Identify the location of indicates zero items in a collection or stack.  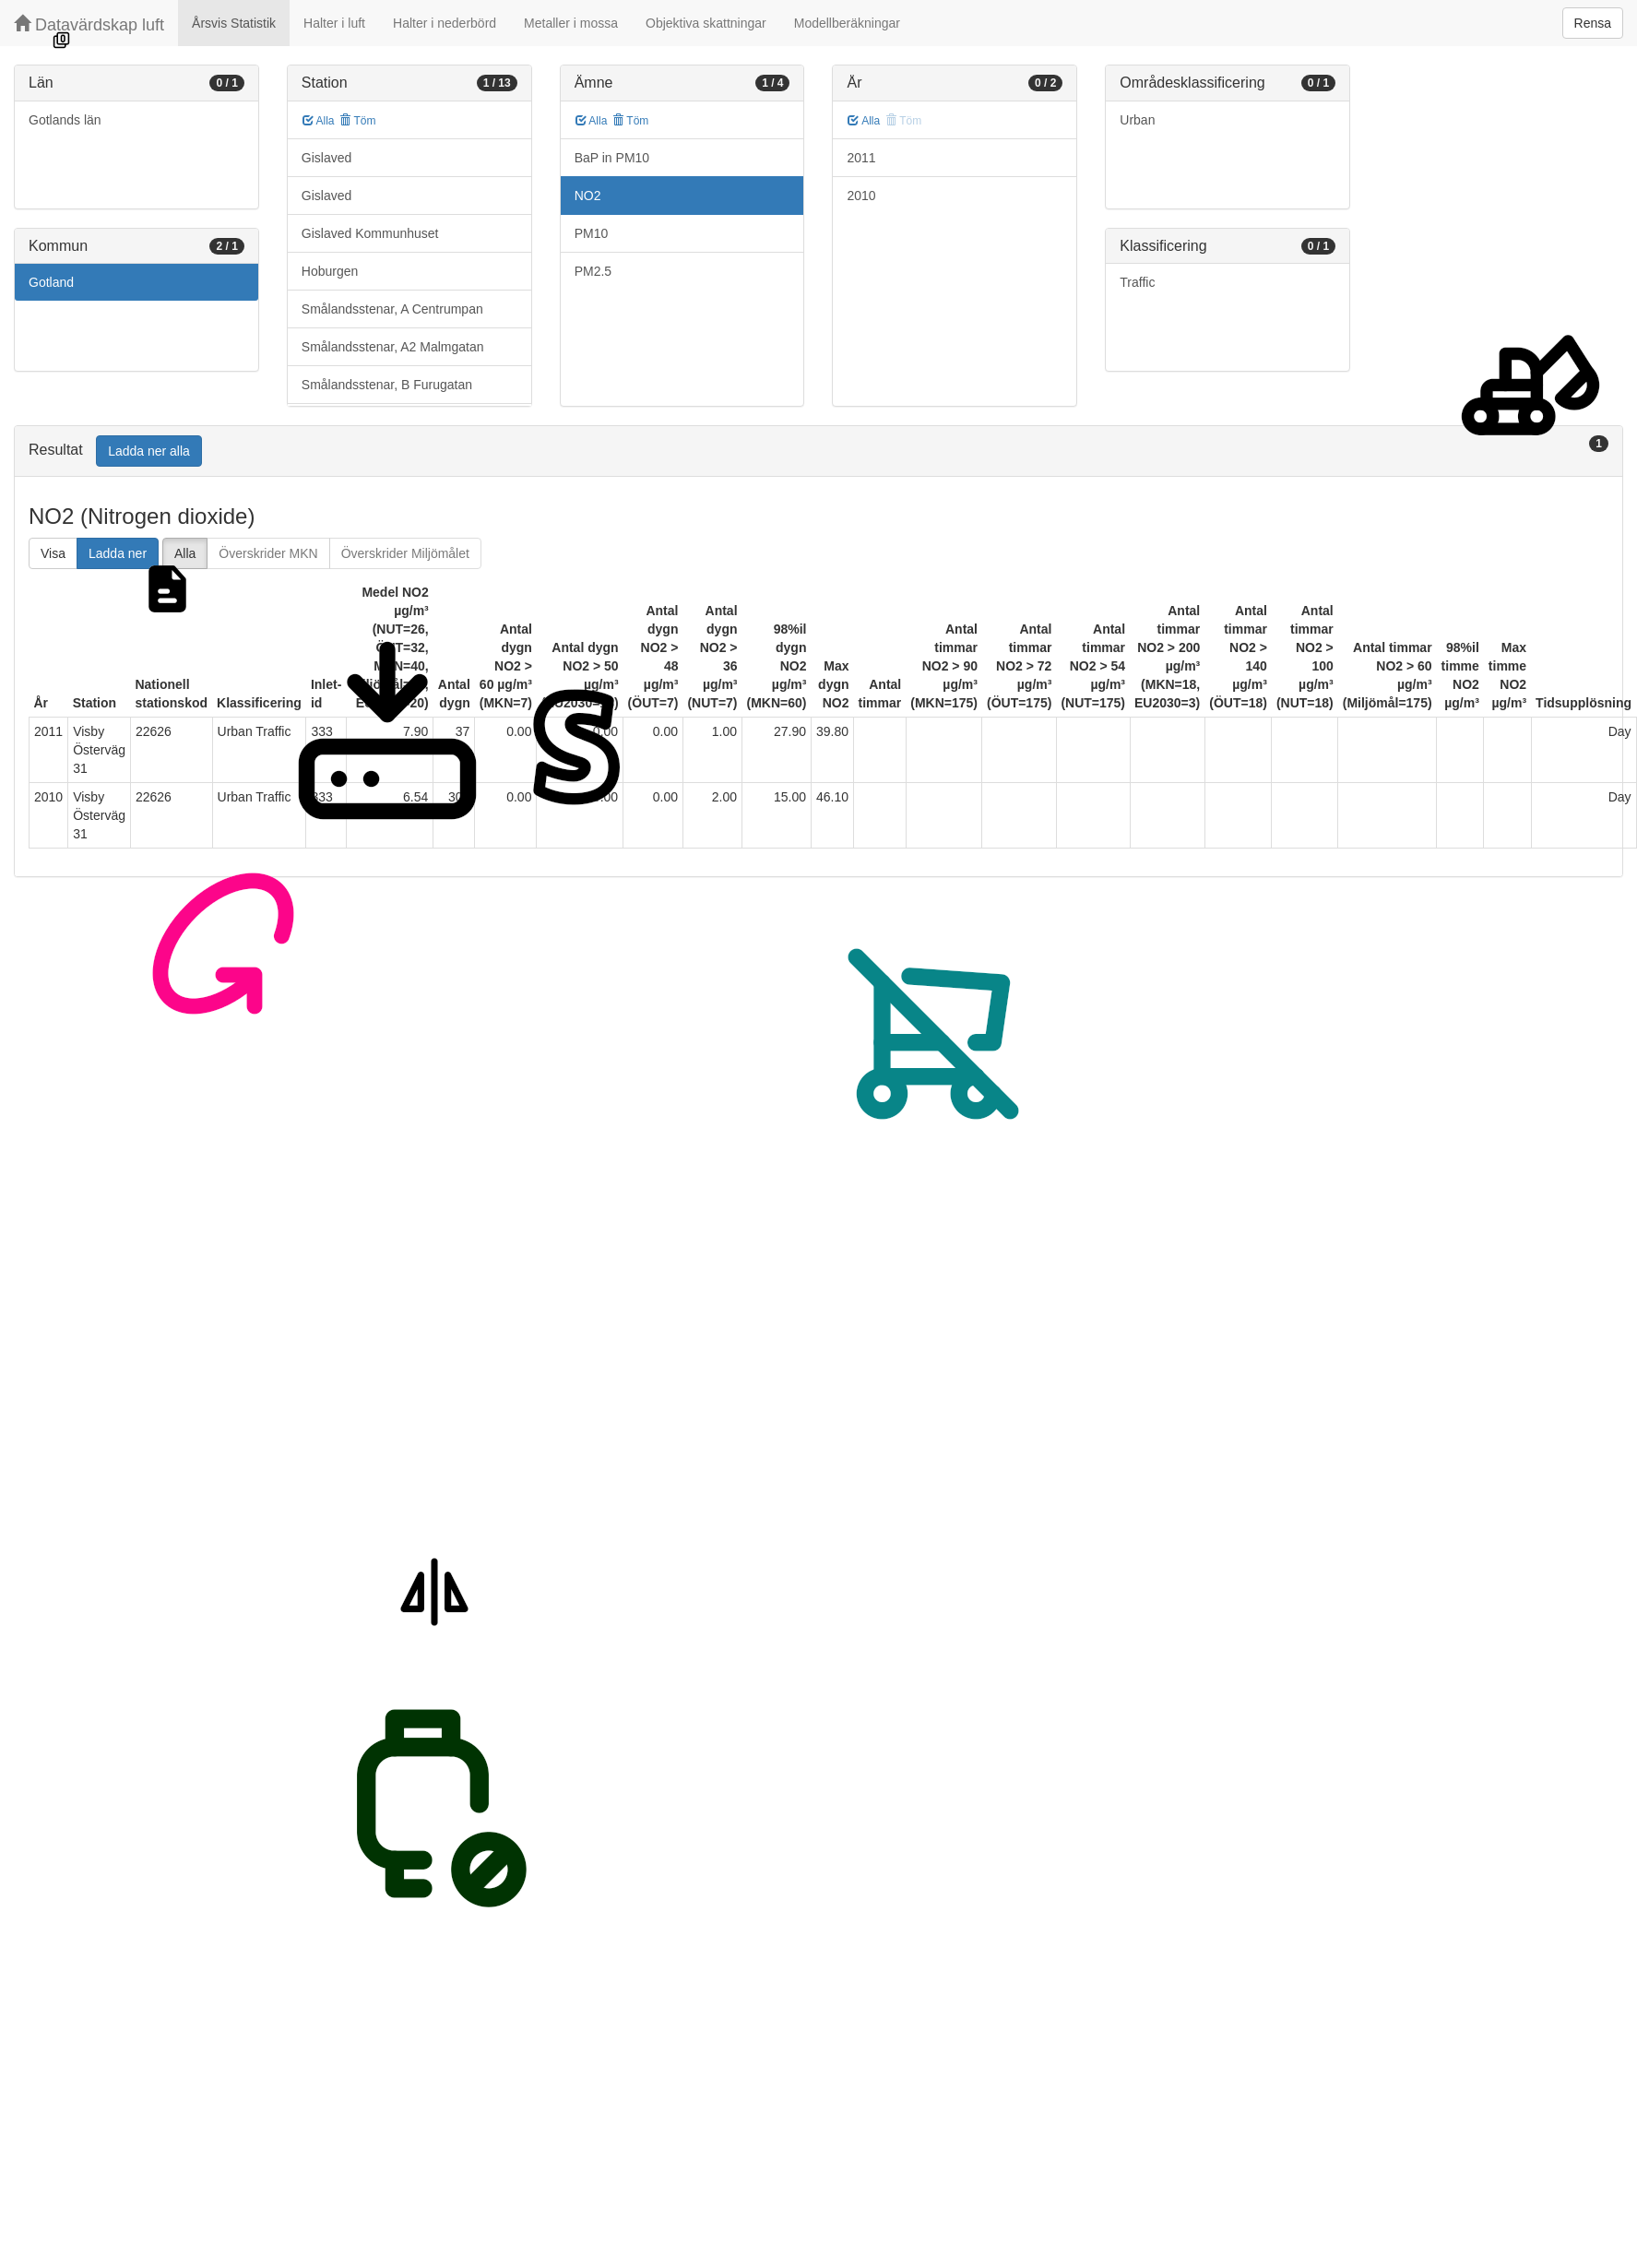
(61, 40).